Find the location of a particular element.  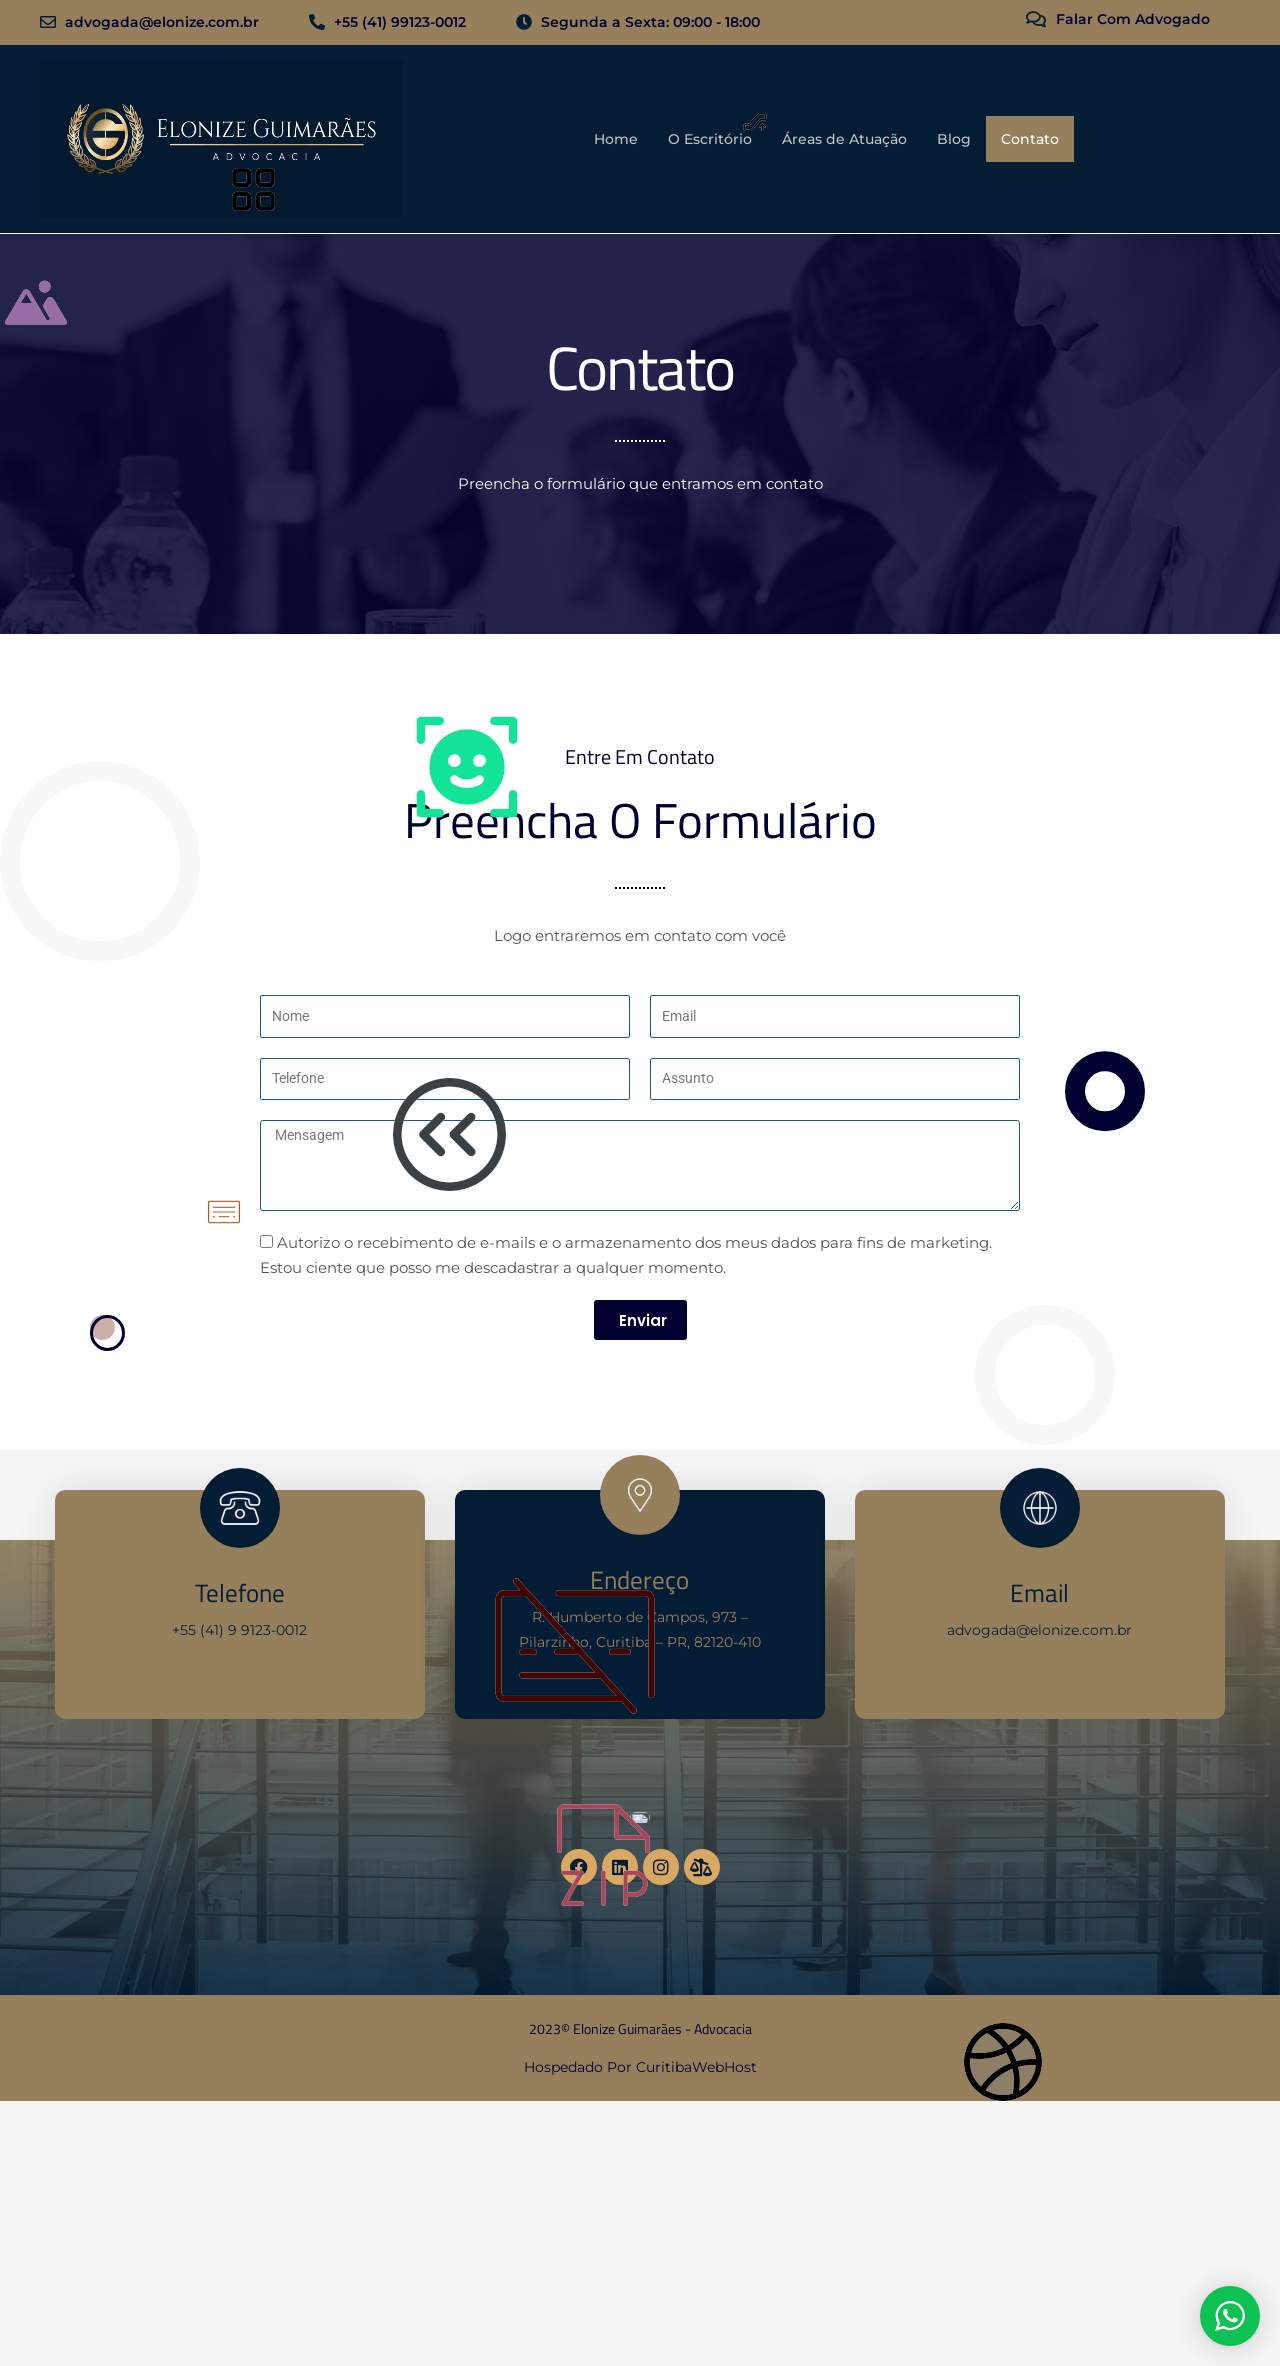

indicates escalator going up is located at coordinates (755, 122).